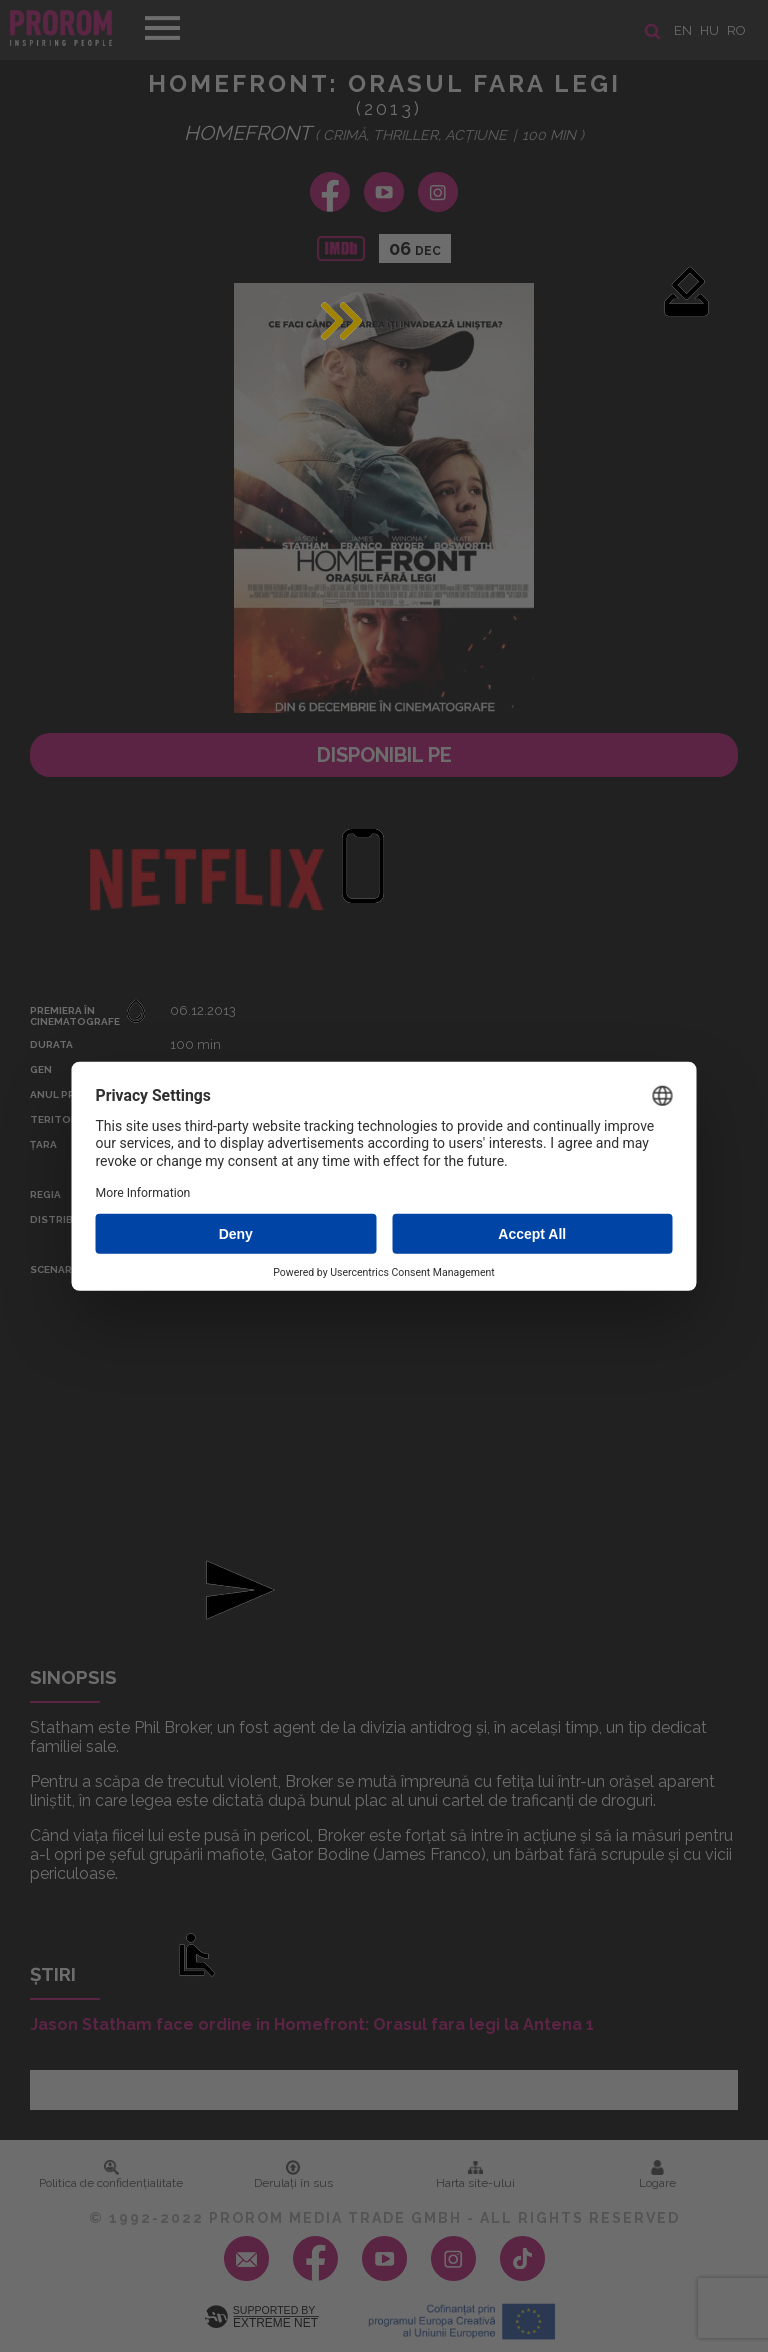  I want to click on cast your vote or submit a ballot, so click(686, 291).